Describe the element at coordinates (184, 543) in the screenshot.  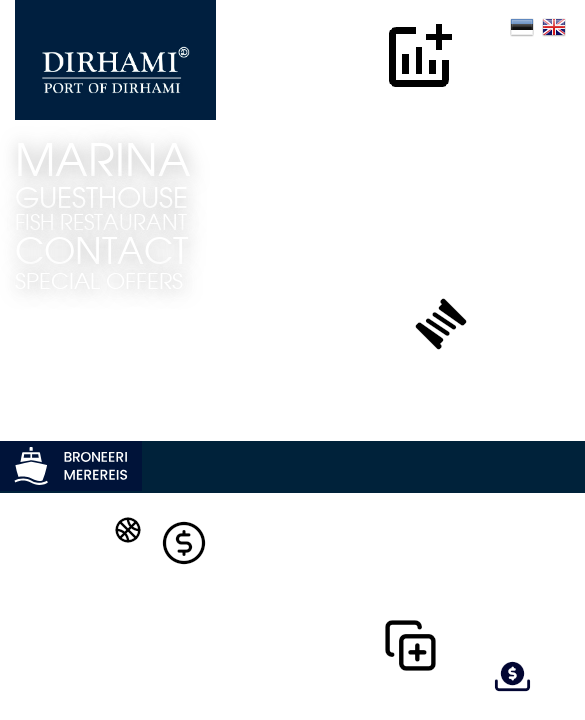
I see `view account balance or financial information` at that location.